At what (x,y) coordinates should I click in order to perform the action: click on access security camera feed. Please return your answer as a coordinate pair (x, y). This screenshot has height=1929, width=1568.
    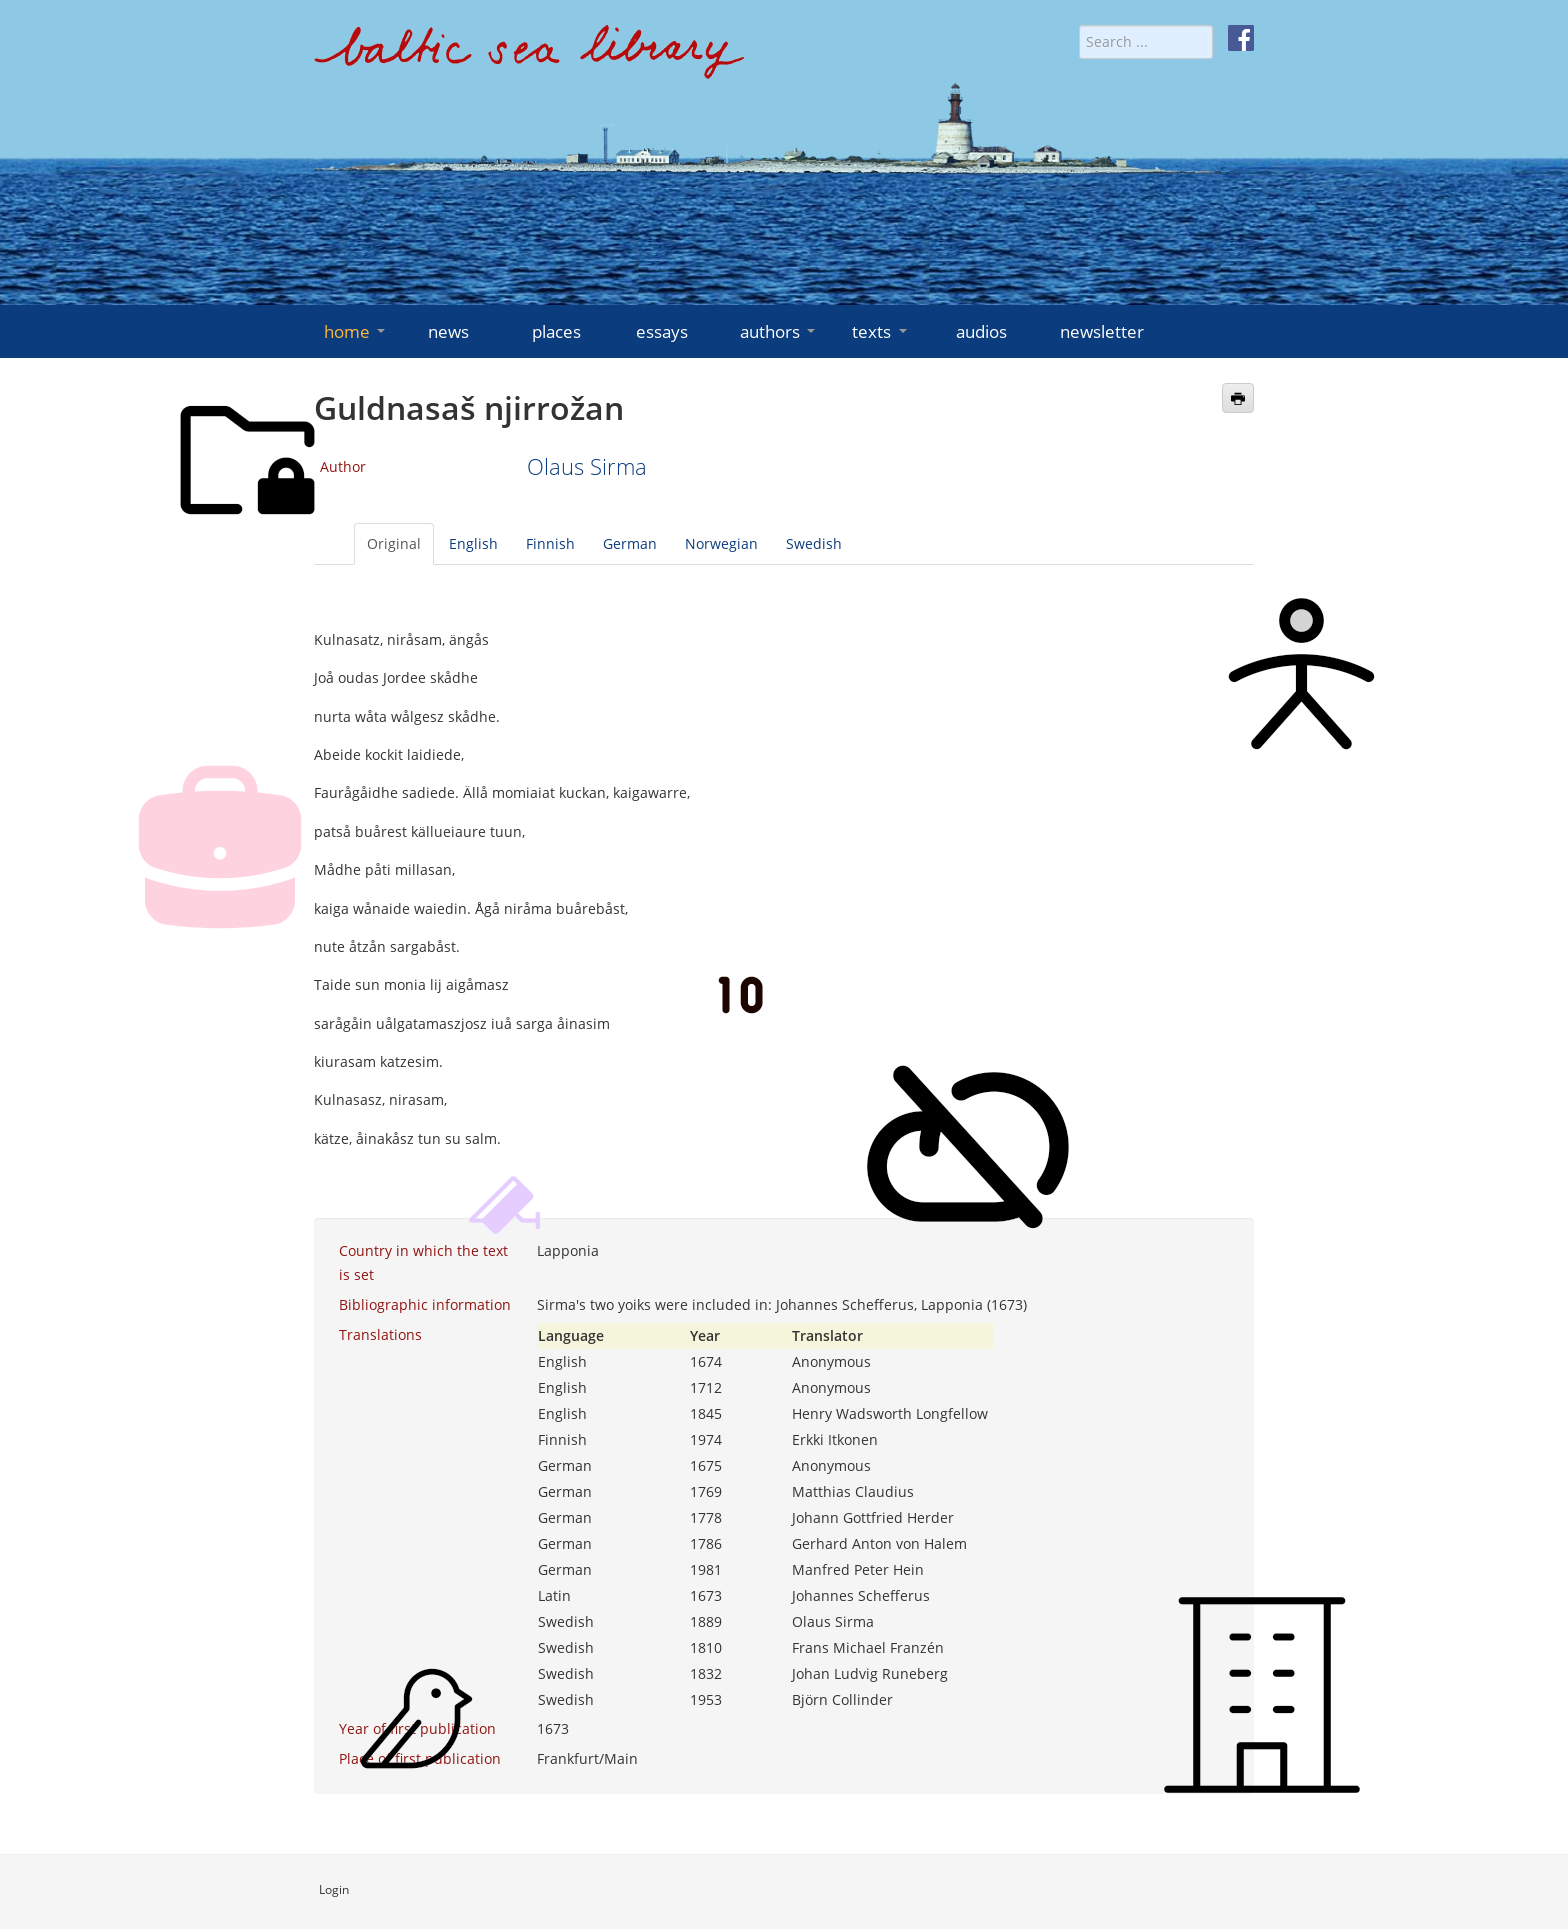
    Looking at the image, I should click on (504, 1209).